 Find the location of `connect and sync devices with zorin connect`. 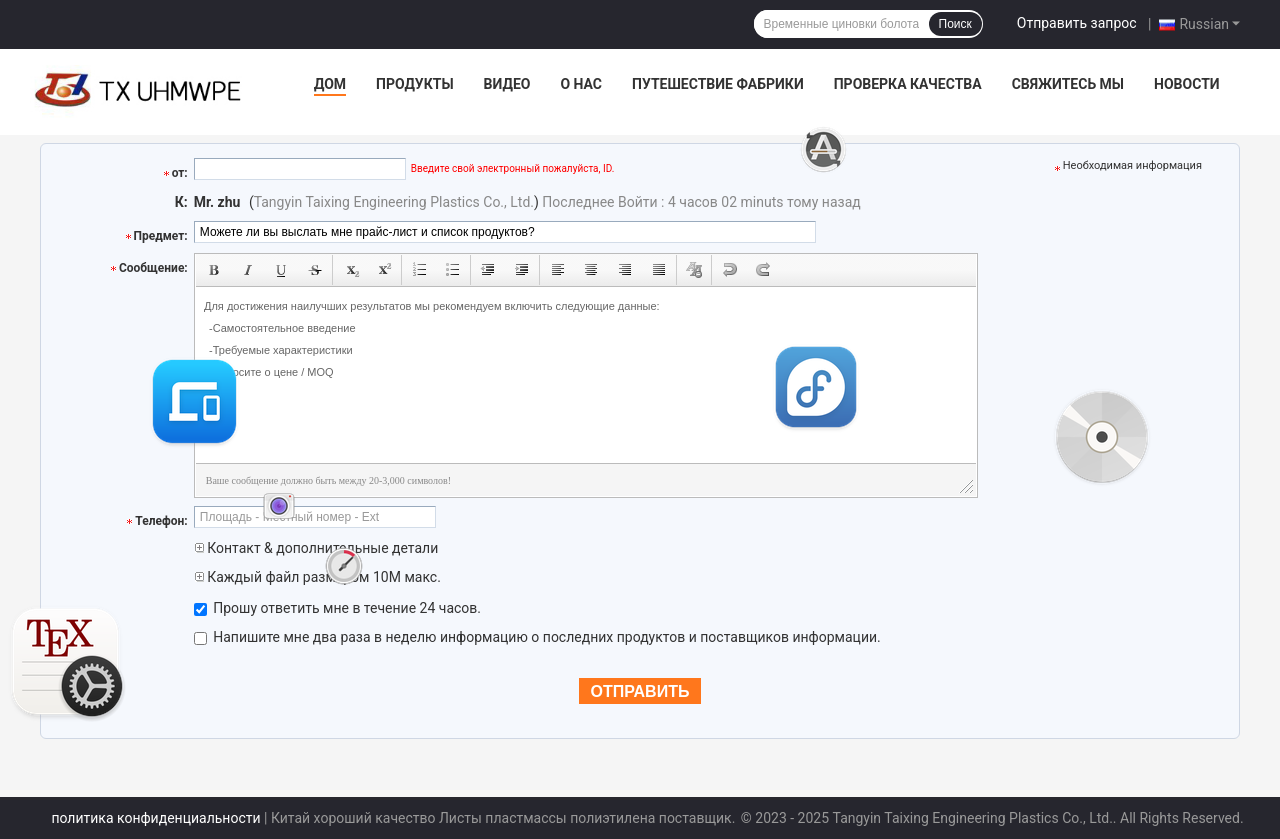

connect and sync devices with zorin connect is located at coordinates (194, 401).